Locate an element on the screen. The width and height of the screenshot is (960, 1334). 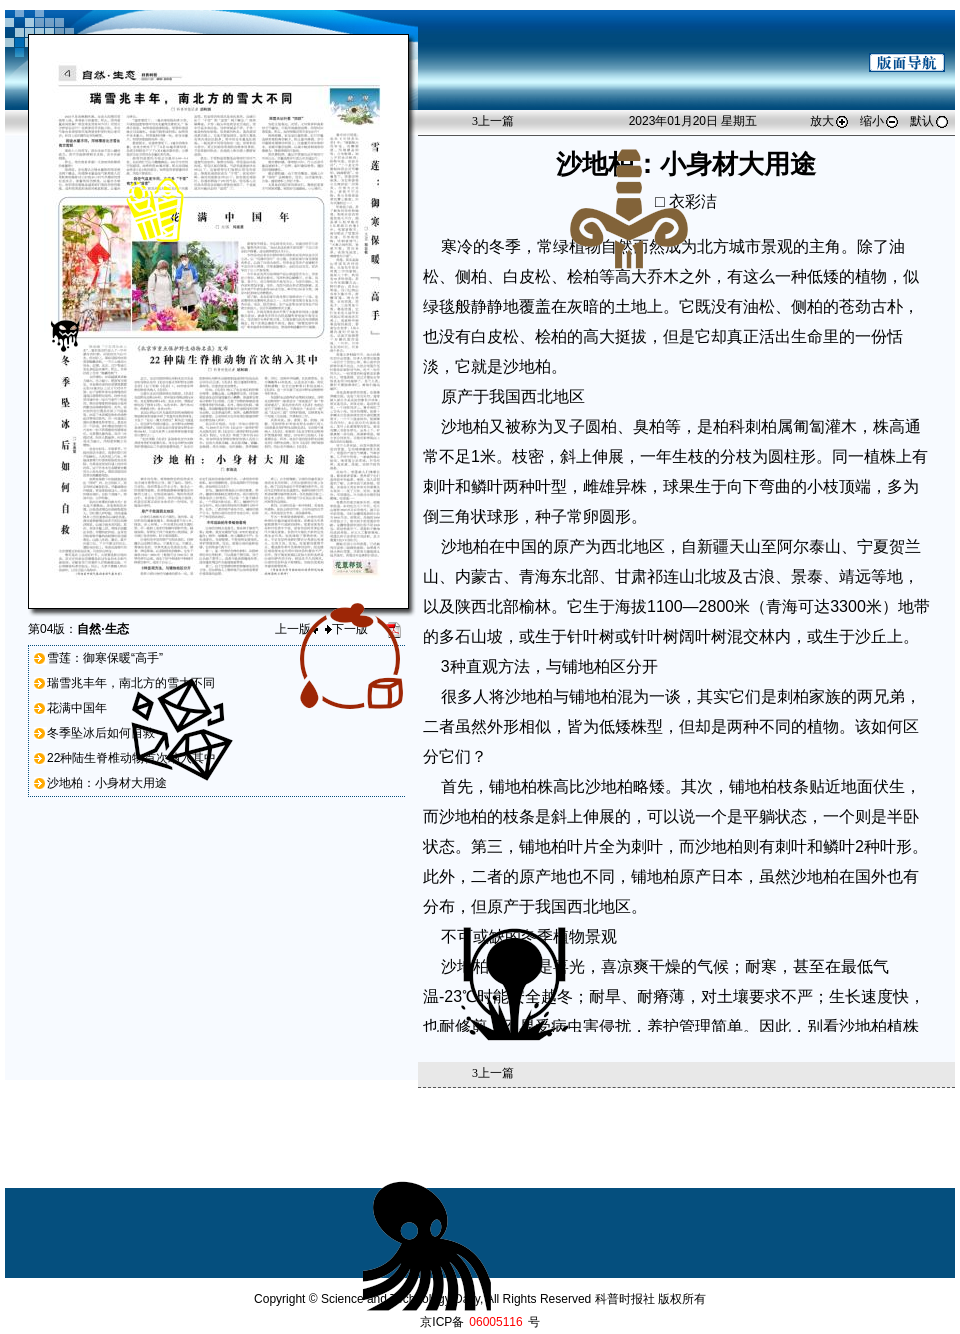
select a sword or melee weapon is located at coordinates (629, 208).